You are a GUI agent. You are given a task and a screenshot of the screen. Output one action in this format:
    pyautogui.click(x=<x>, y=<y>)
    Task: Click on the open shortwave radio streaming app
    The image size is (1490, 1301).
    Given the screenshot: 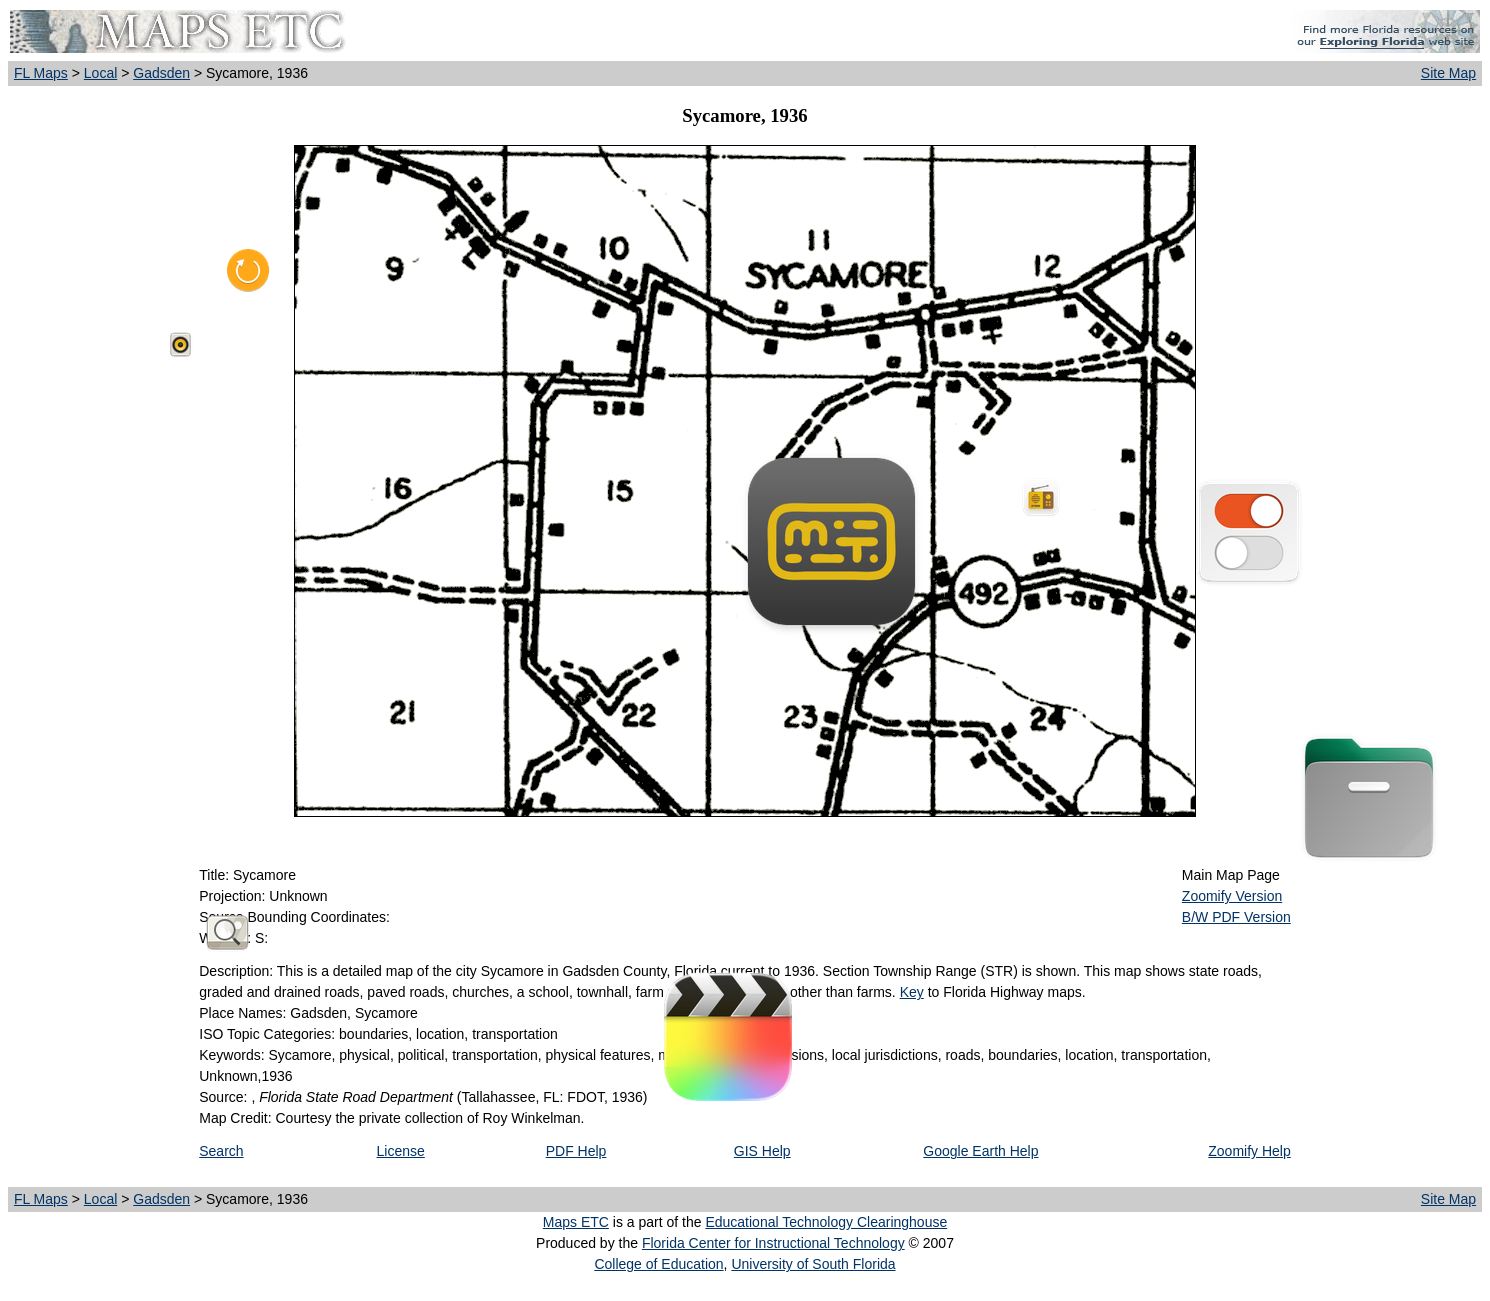 What is the action you would take?
    pyautogui.click(x=1041, y=497)
    